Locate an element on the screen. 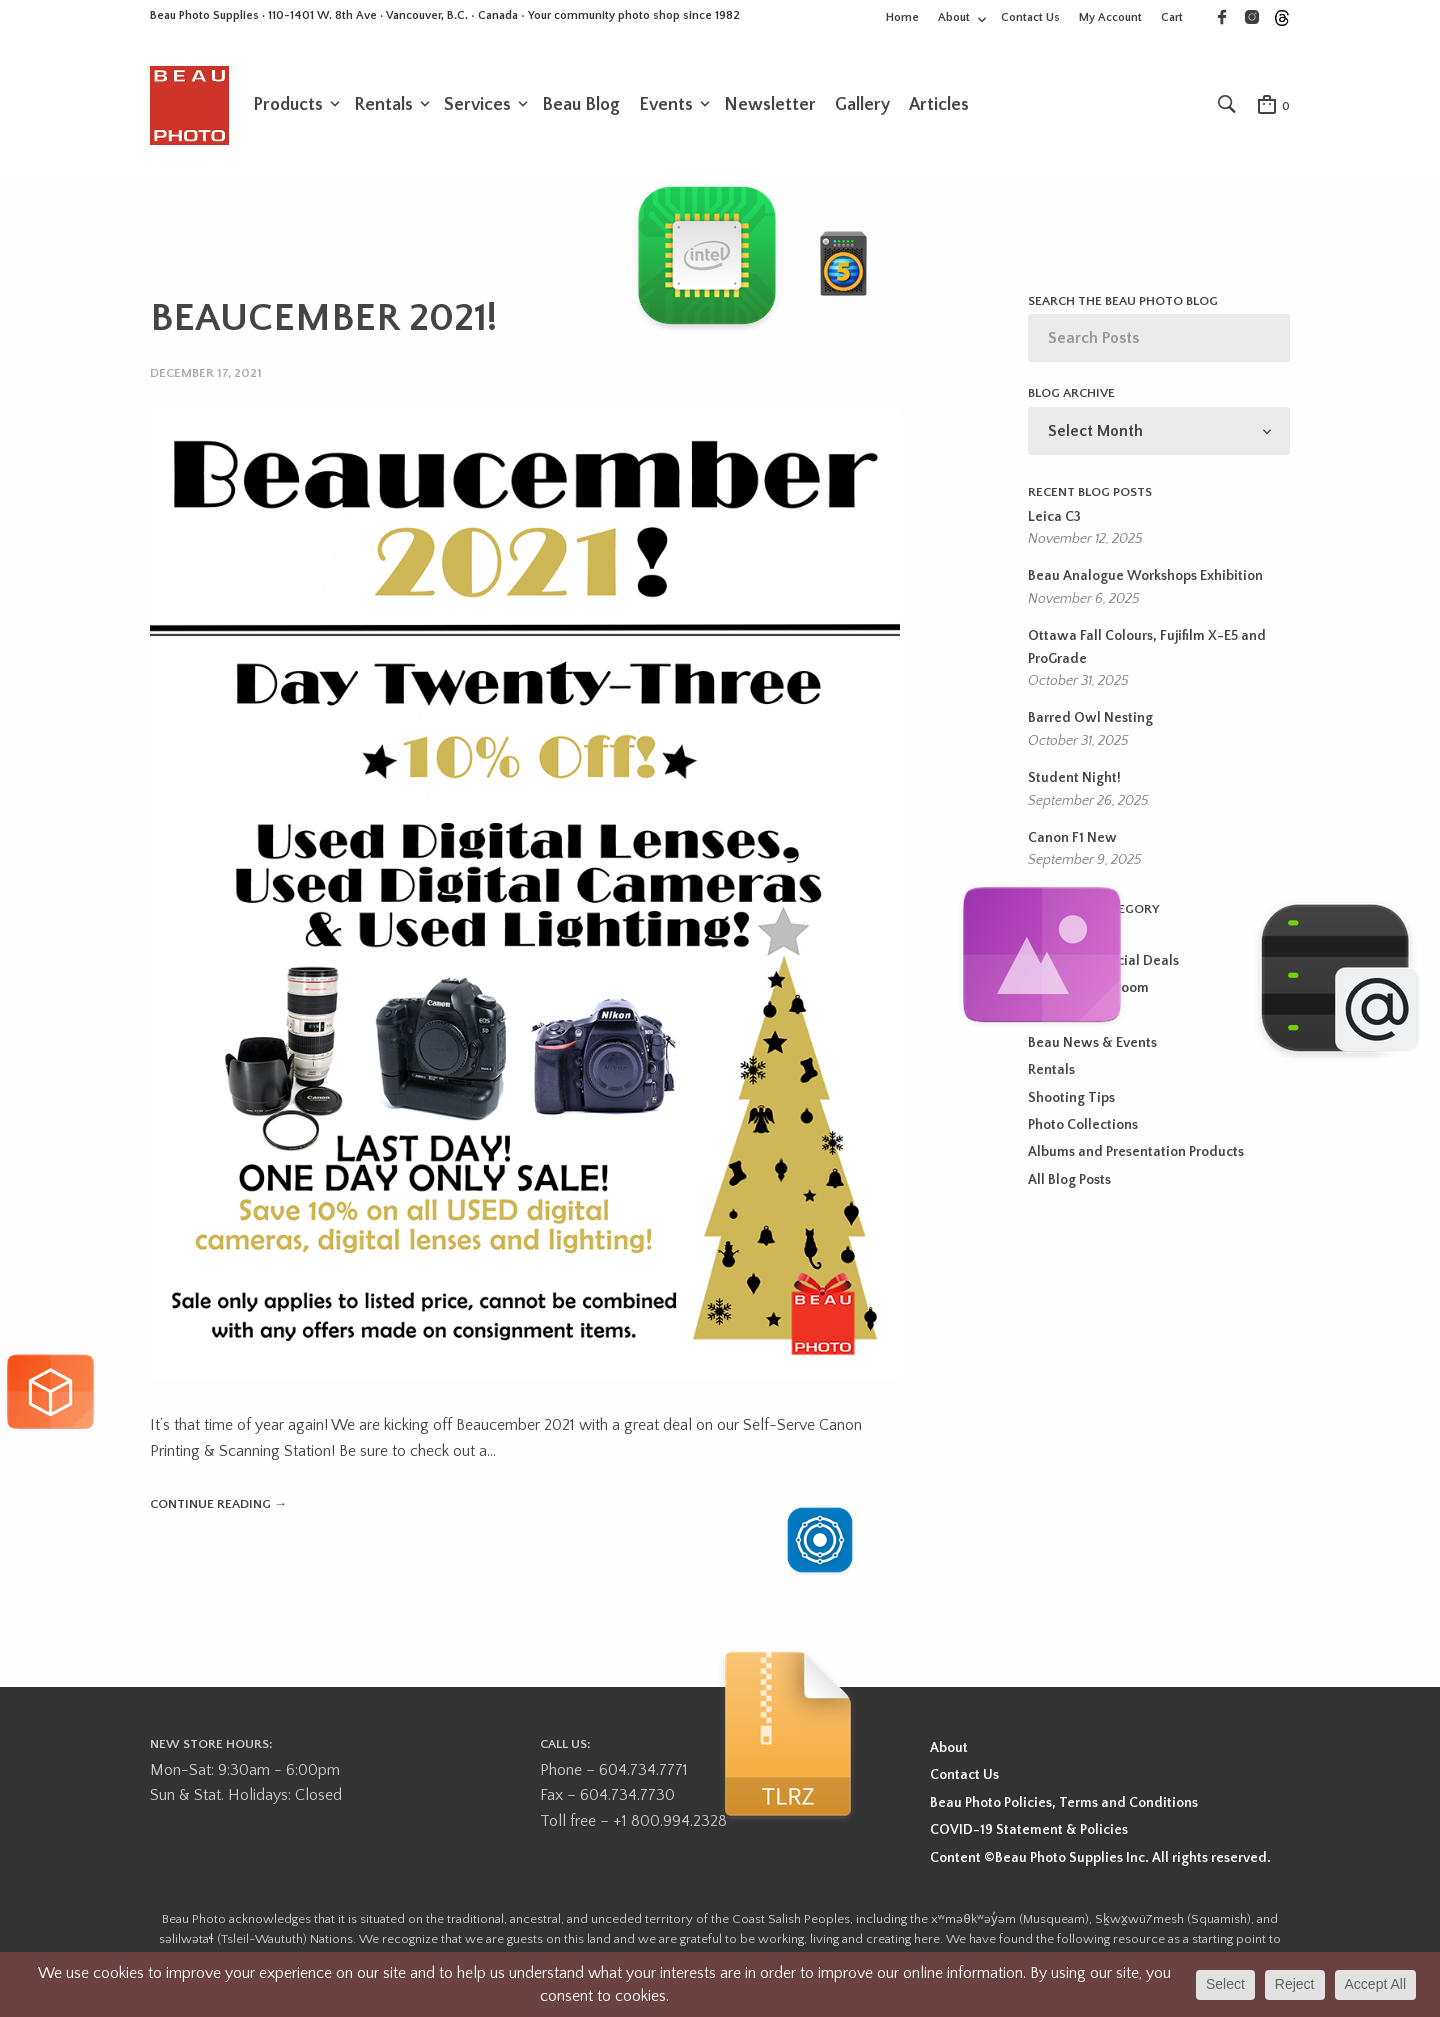  an lrzip-compressed tar archive file is located at coordinates (788, 1737).